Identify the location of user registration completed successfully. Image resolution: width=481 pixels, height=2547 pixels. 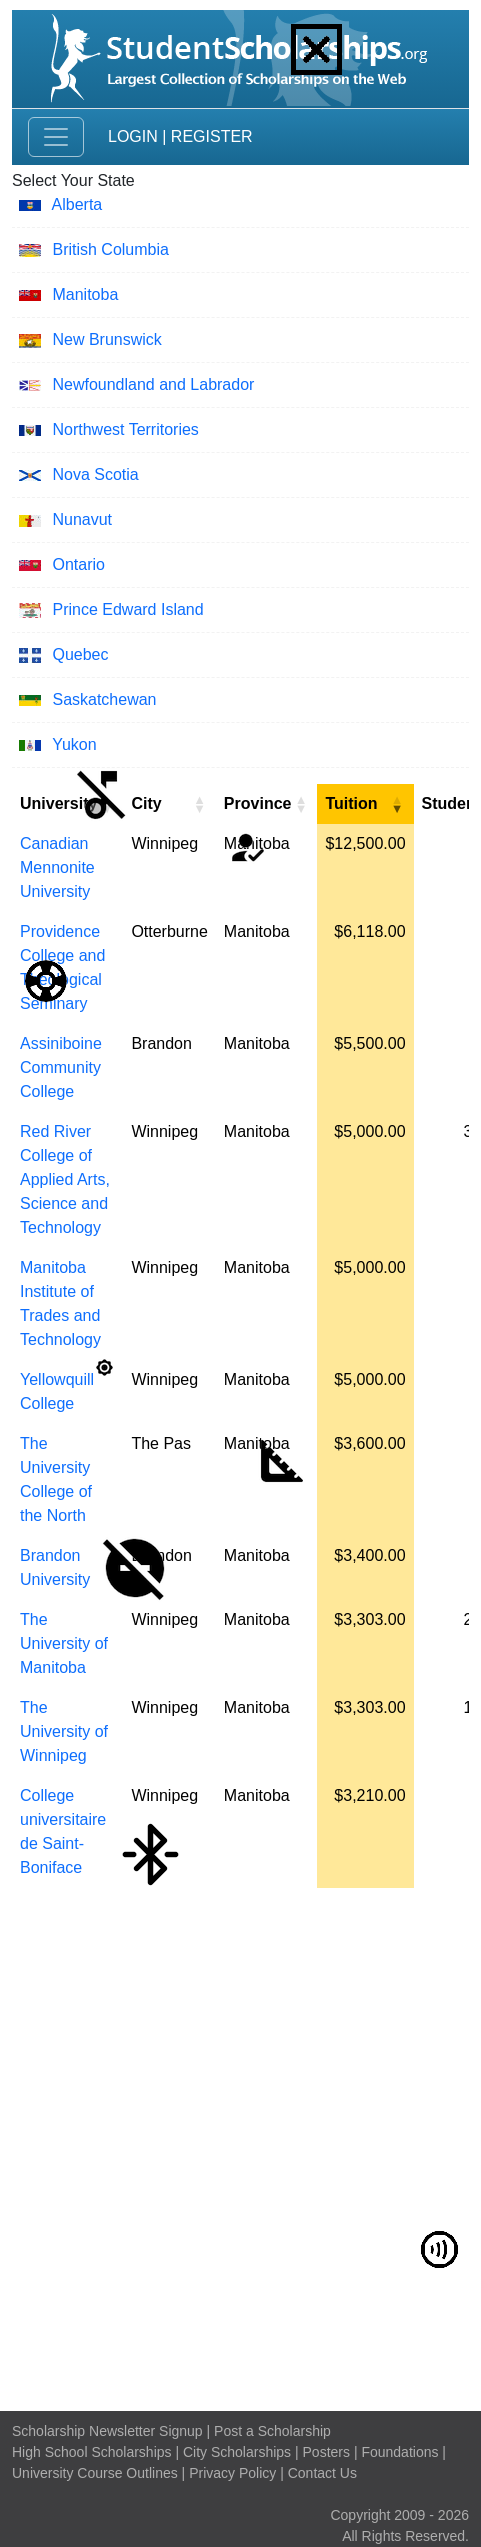
(247, 847).